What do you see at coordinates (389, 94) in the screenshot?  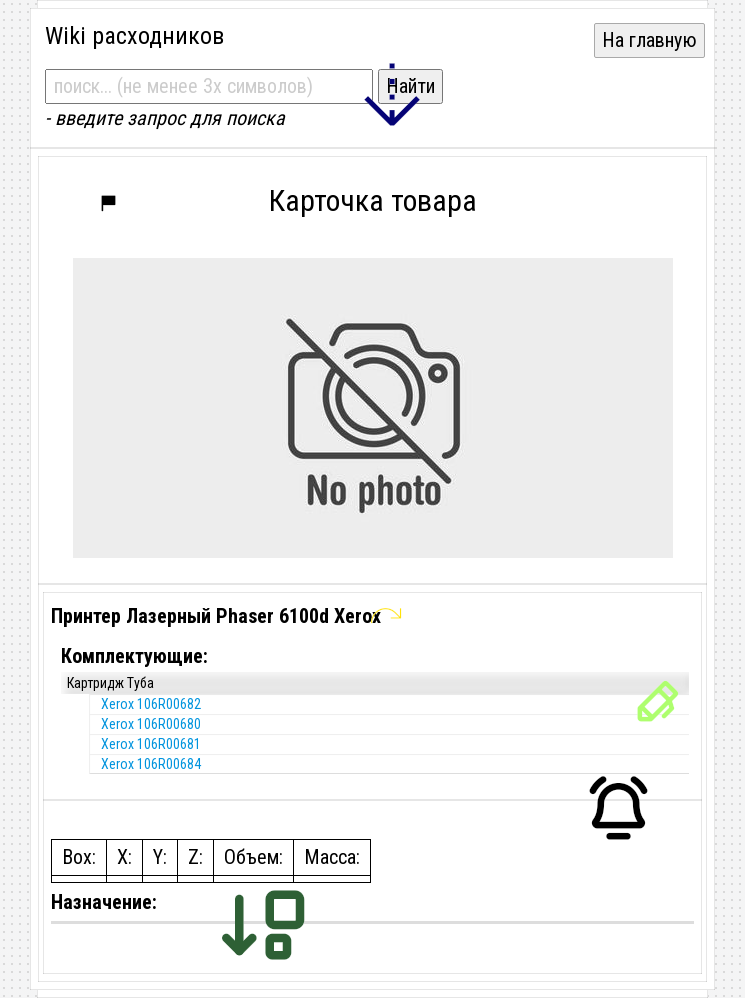 I see `fetch changes from a remote git repository` at bounding box center [389, 94].